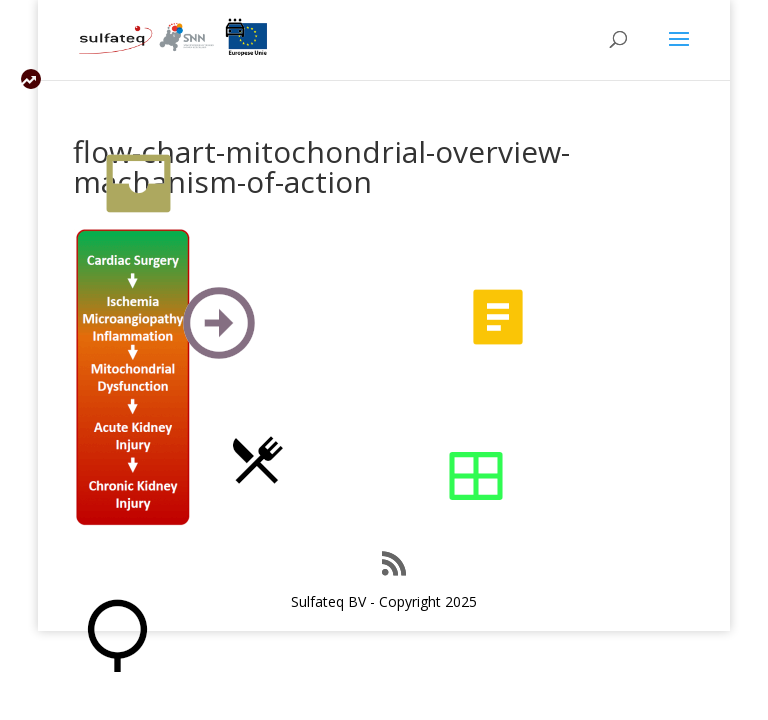 The width and height of the screenshot is (768, 720). I want to click on find nearby car wash locations, so click(235, 27).